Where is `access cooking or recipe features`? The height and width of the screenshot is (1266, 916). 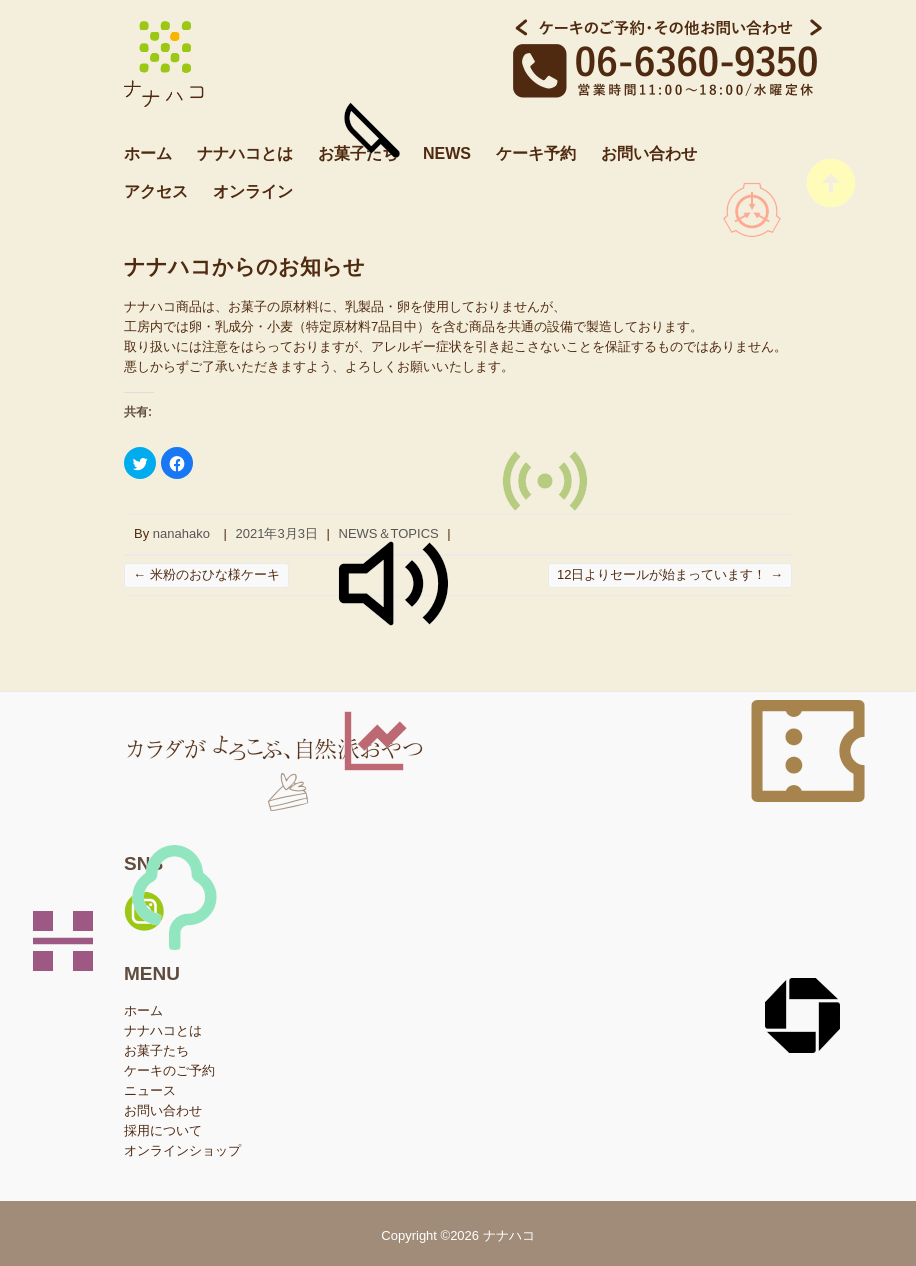
access cooking or recipe features is located at coordinates (371, 131).